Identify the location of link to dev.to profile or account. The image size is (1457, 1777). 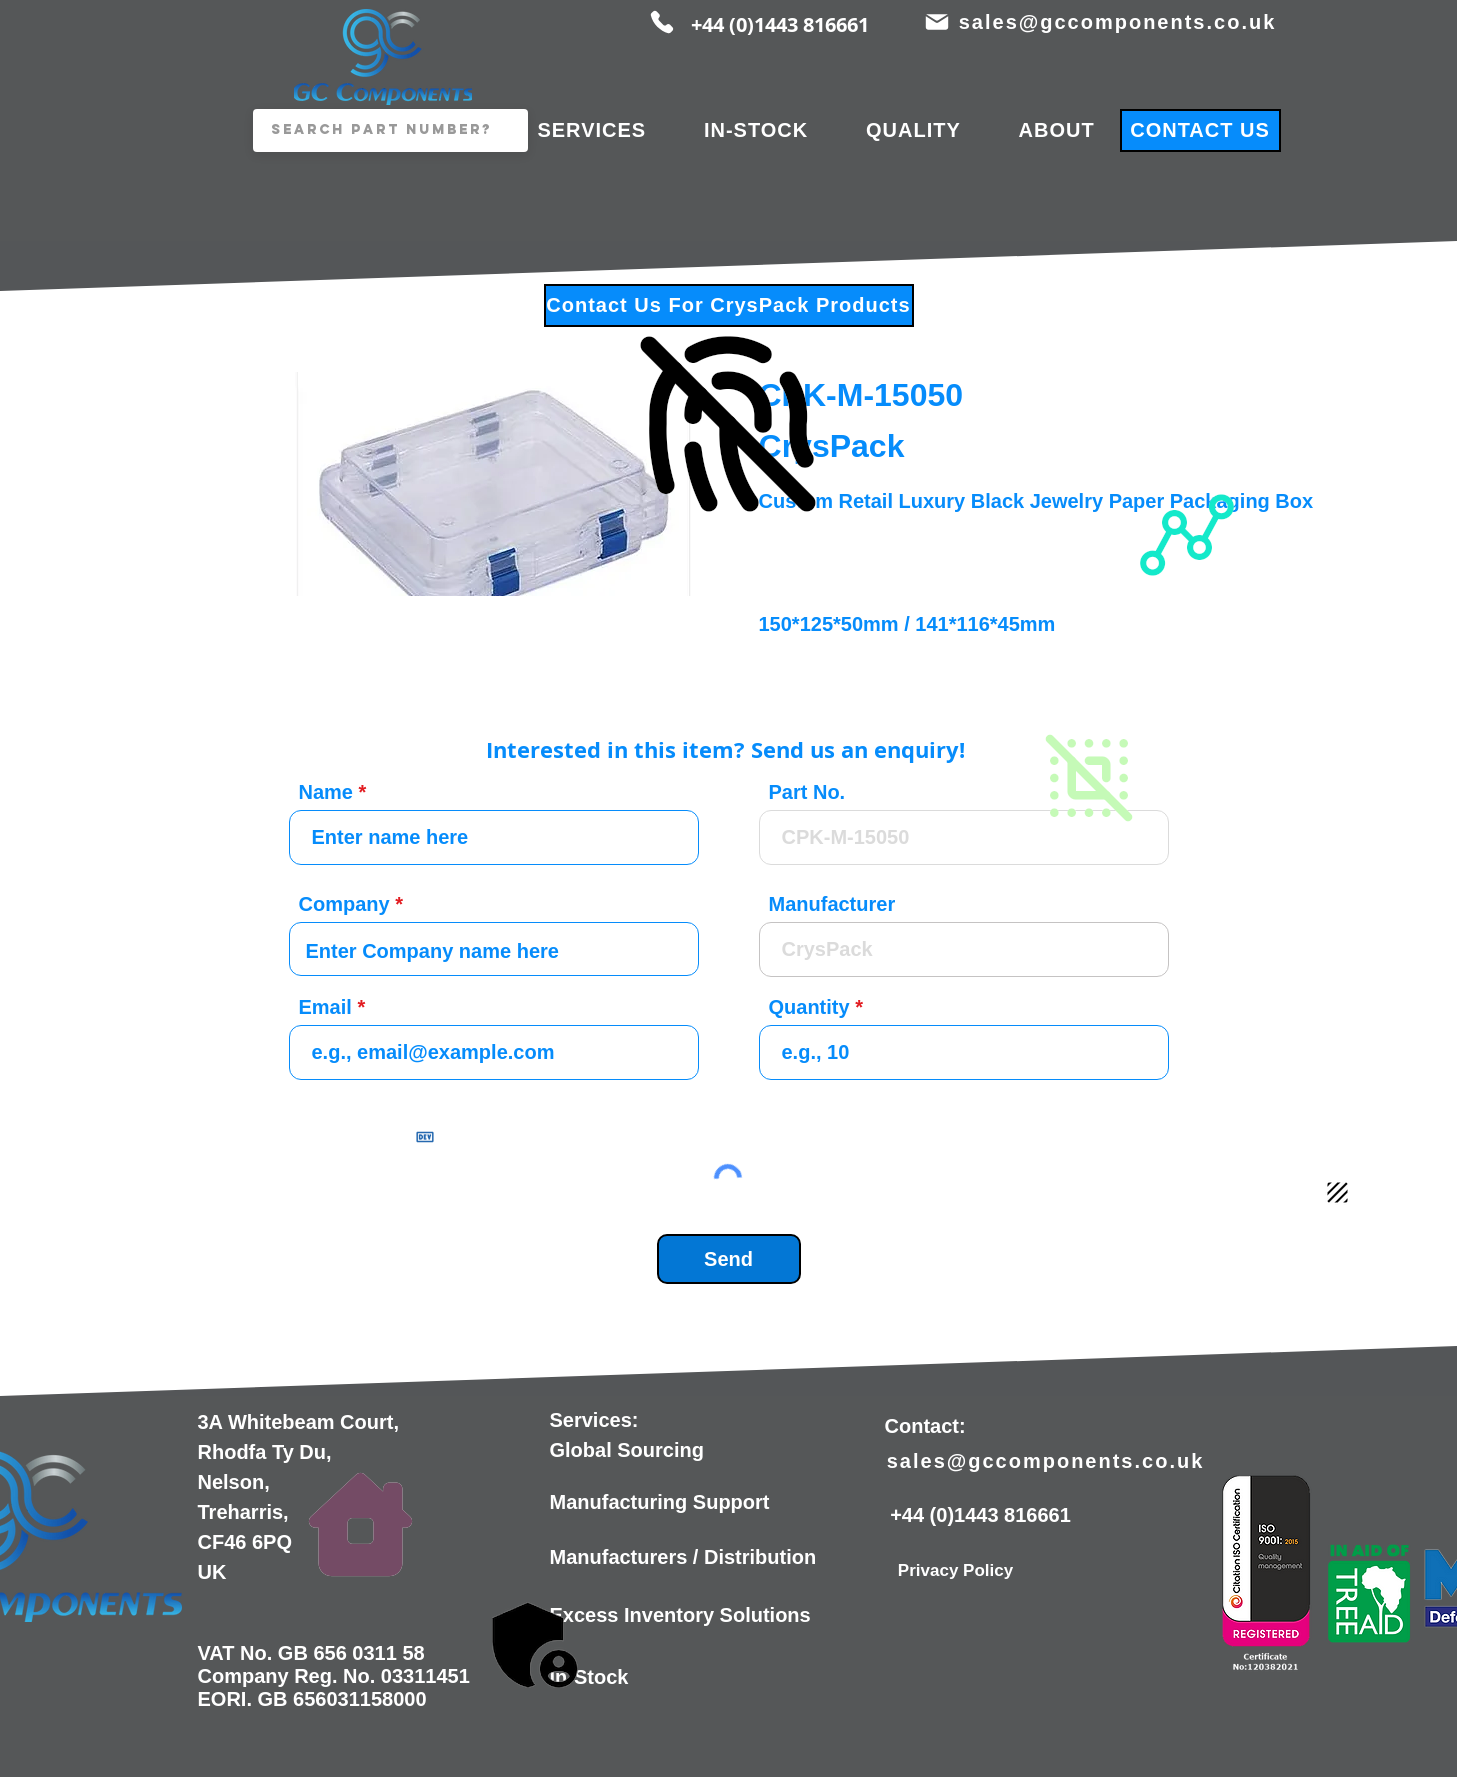
(425, 1137).